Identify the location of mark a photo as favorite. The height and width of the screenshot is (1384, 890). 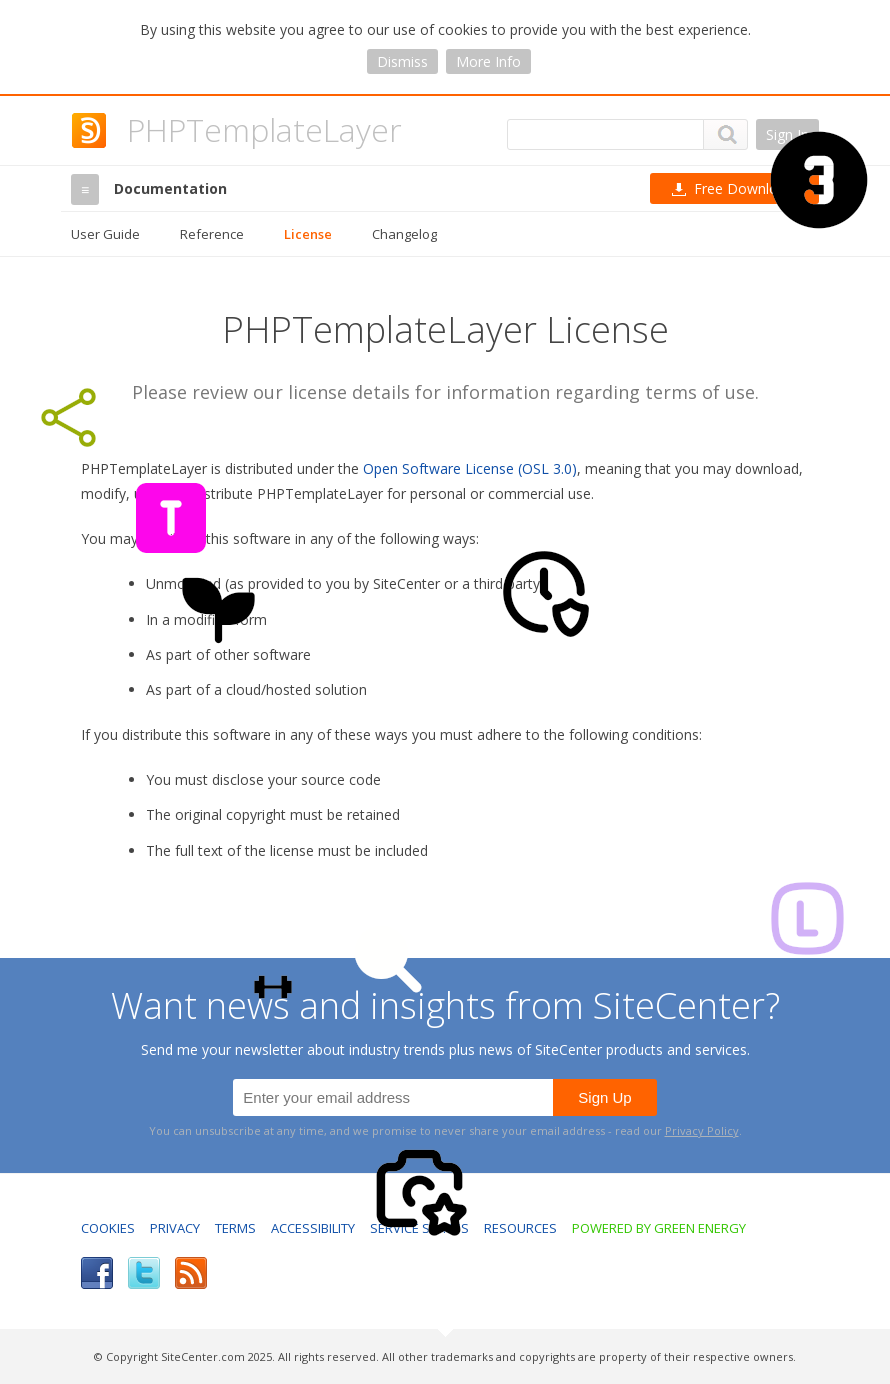
(419, 1188).